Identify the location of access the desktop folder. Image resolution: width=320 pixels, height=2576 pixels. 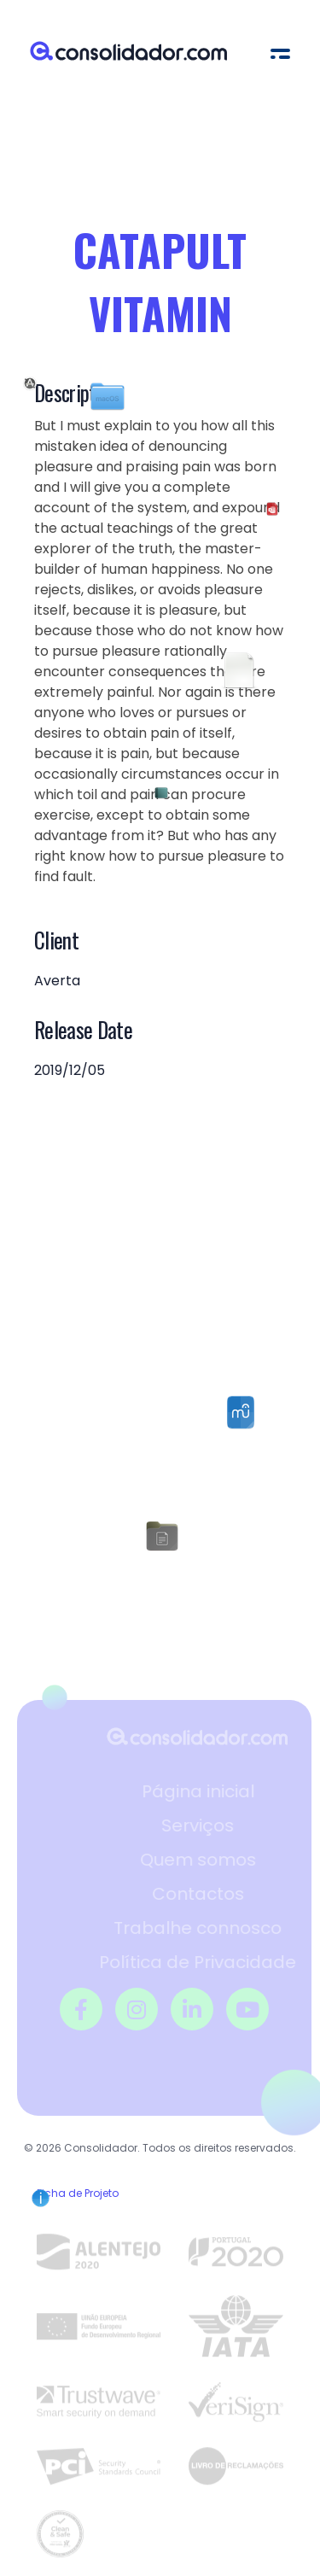
(161, 792).